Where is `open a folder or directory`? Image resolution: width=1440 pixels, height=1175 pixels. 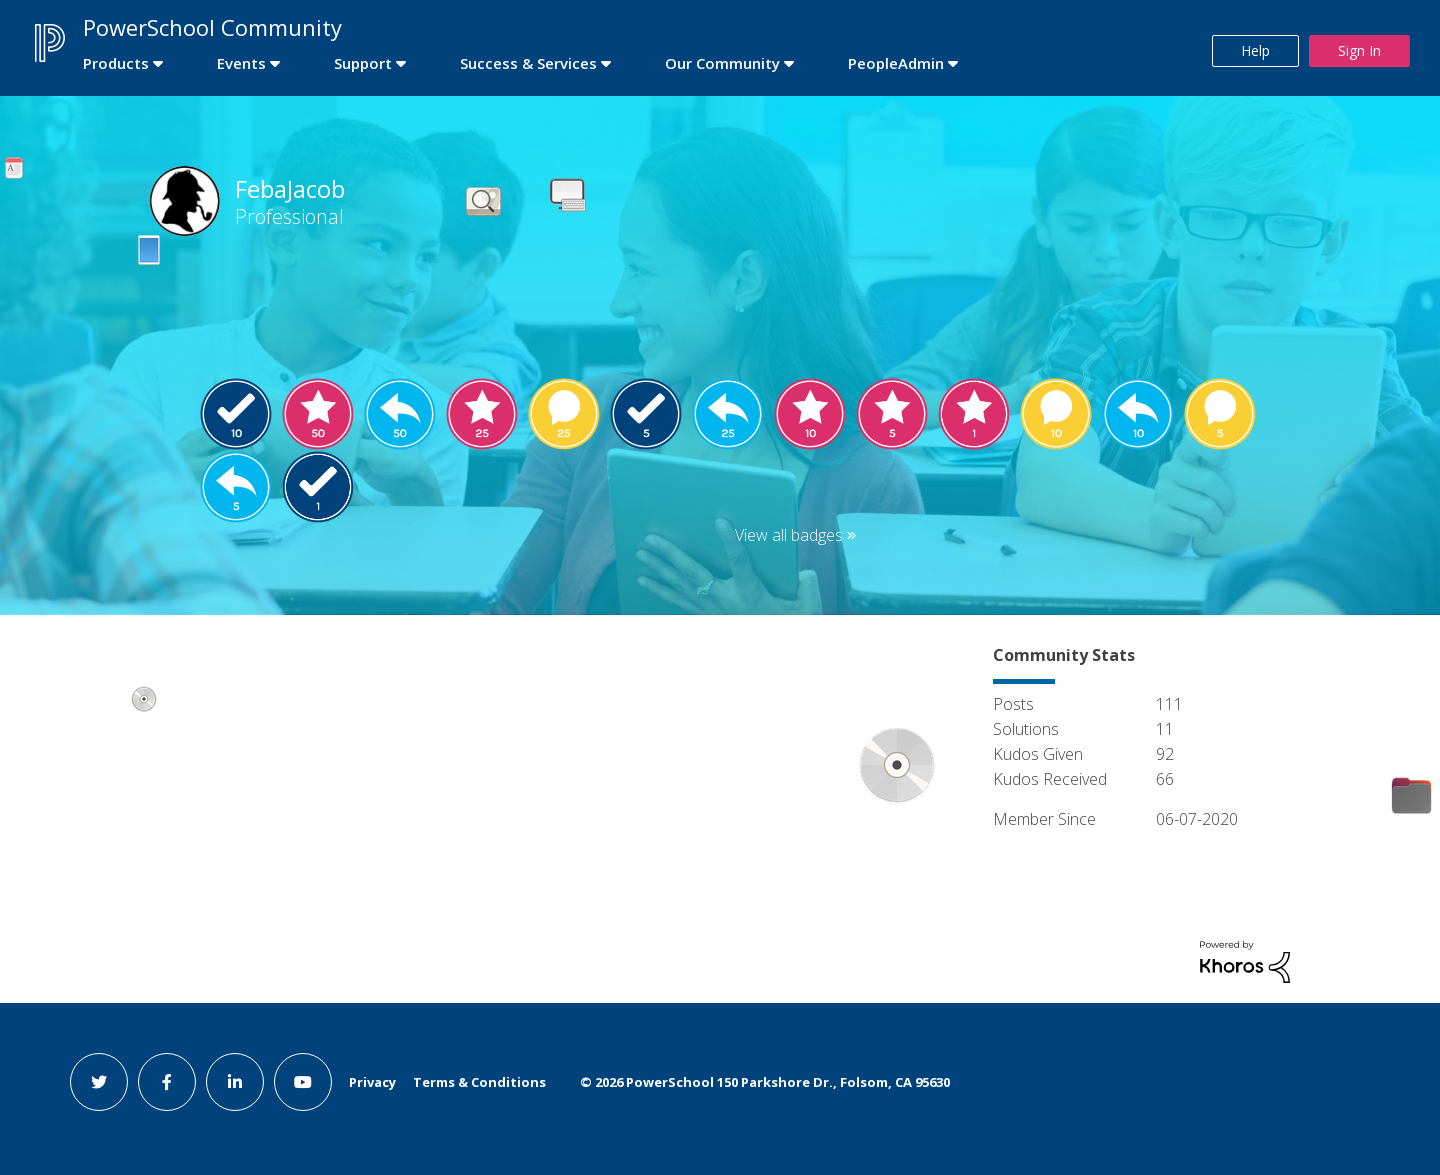 open a folder or directory is located at coordinates (1411, 795).